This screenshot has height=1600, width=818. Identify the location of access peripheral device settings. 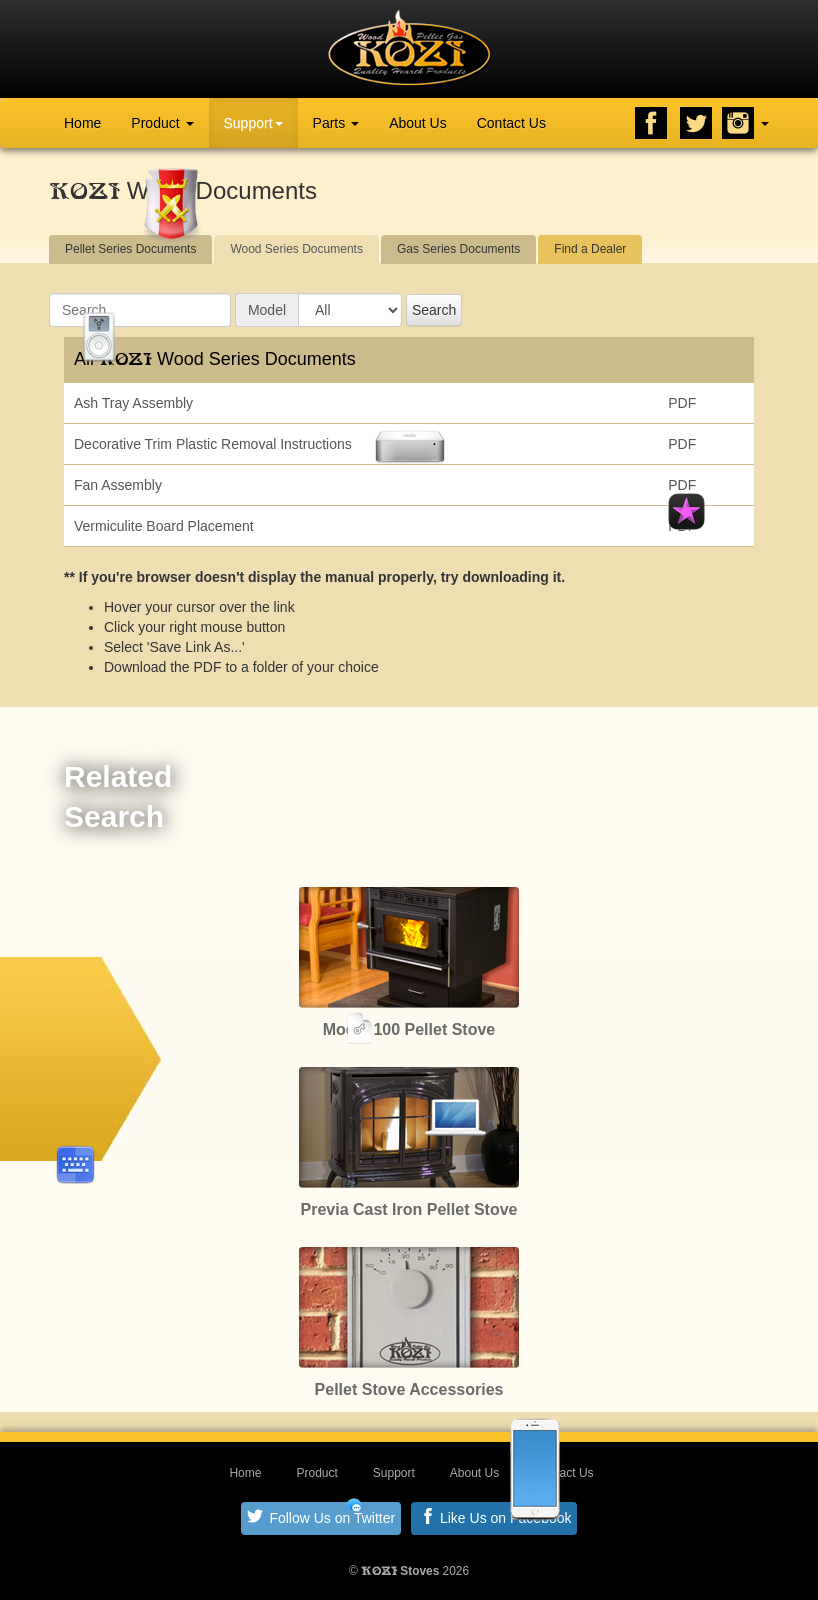
(75, 1164).